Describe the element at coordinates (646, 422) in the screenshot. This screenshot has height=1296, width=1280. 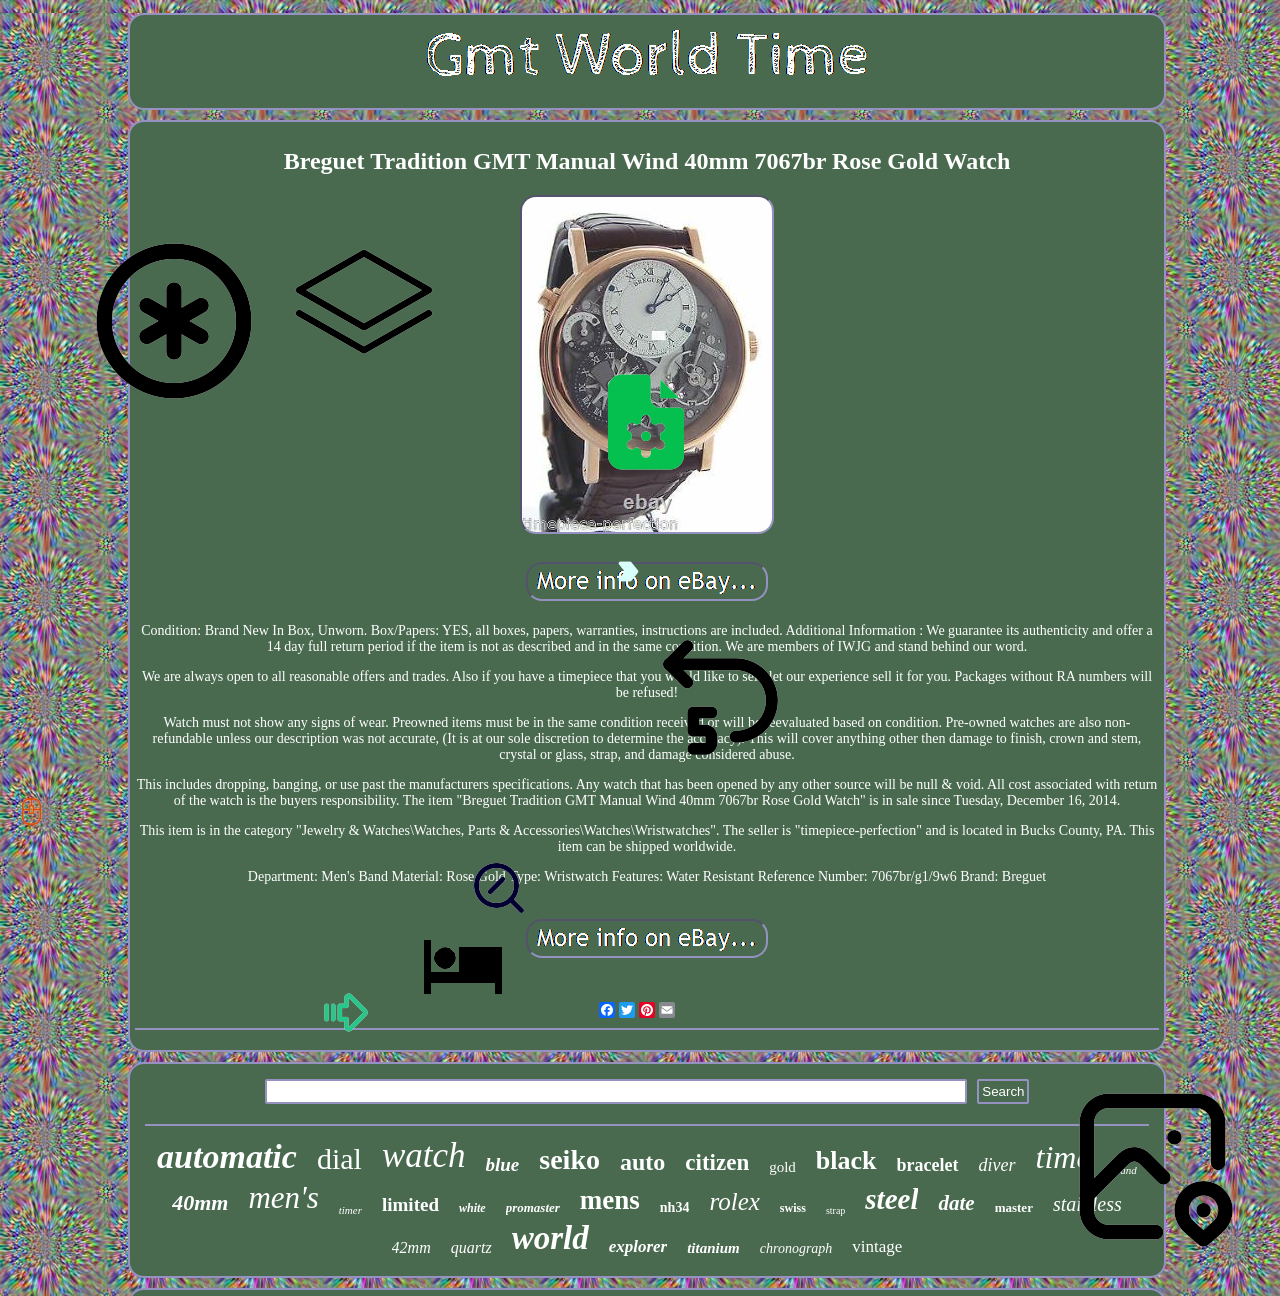
I see `access file settings or preferences` at that location.